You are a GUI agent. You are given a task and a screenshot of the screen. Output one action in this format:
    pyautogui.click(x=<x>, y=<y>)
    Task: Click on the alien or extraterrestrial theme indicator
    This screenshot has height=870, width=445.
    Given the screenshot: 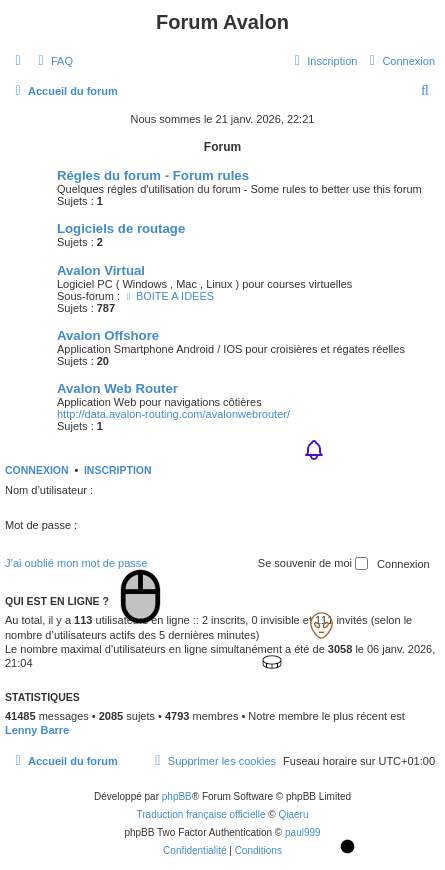 What is the action you would take?
    pyautogui.click(x=321, y=625)
    